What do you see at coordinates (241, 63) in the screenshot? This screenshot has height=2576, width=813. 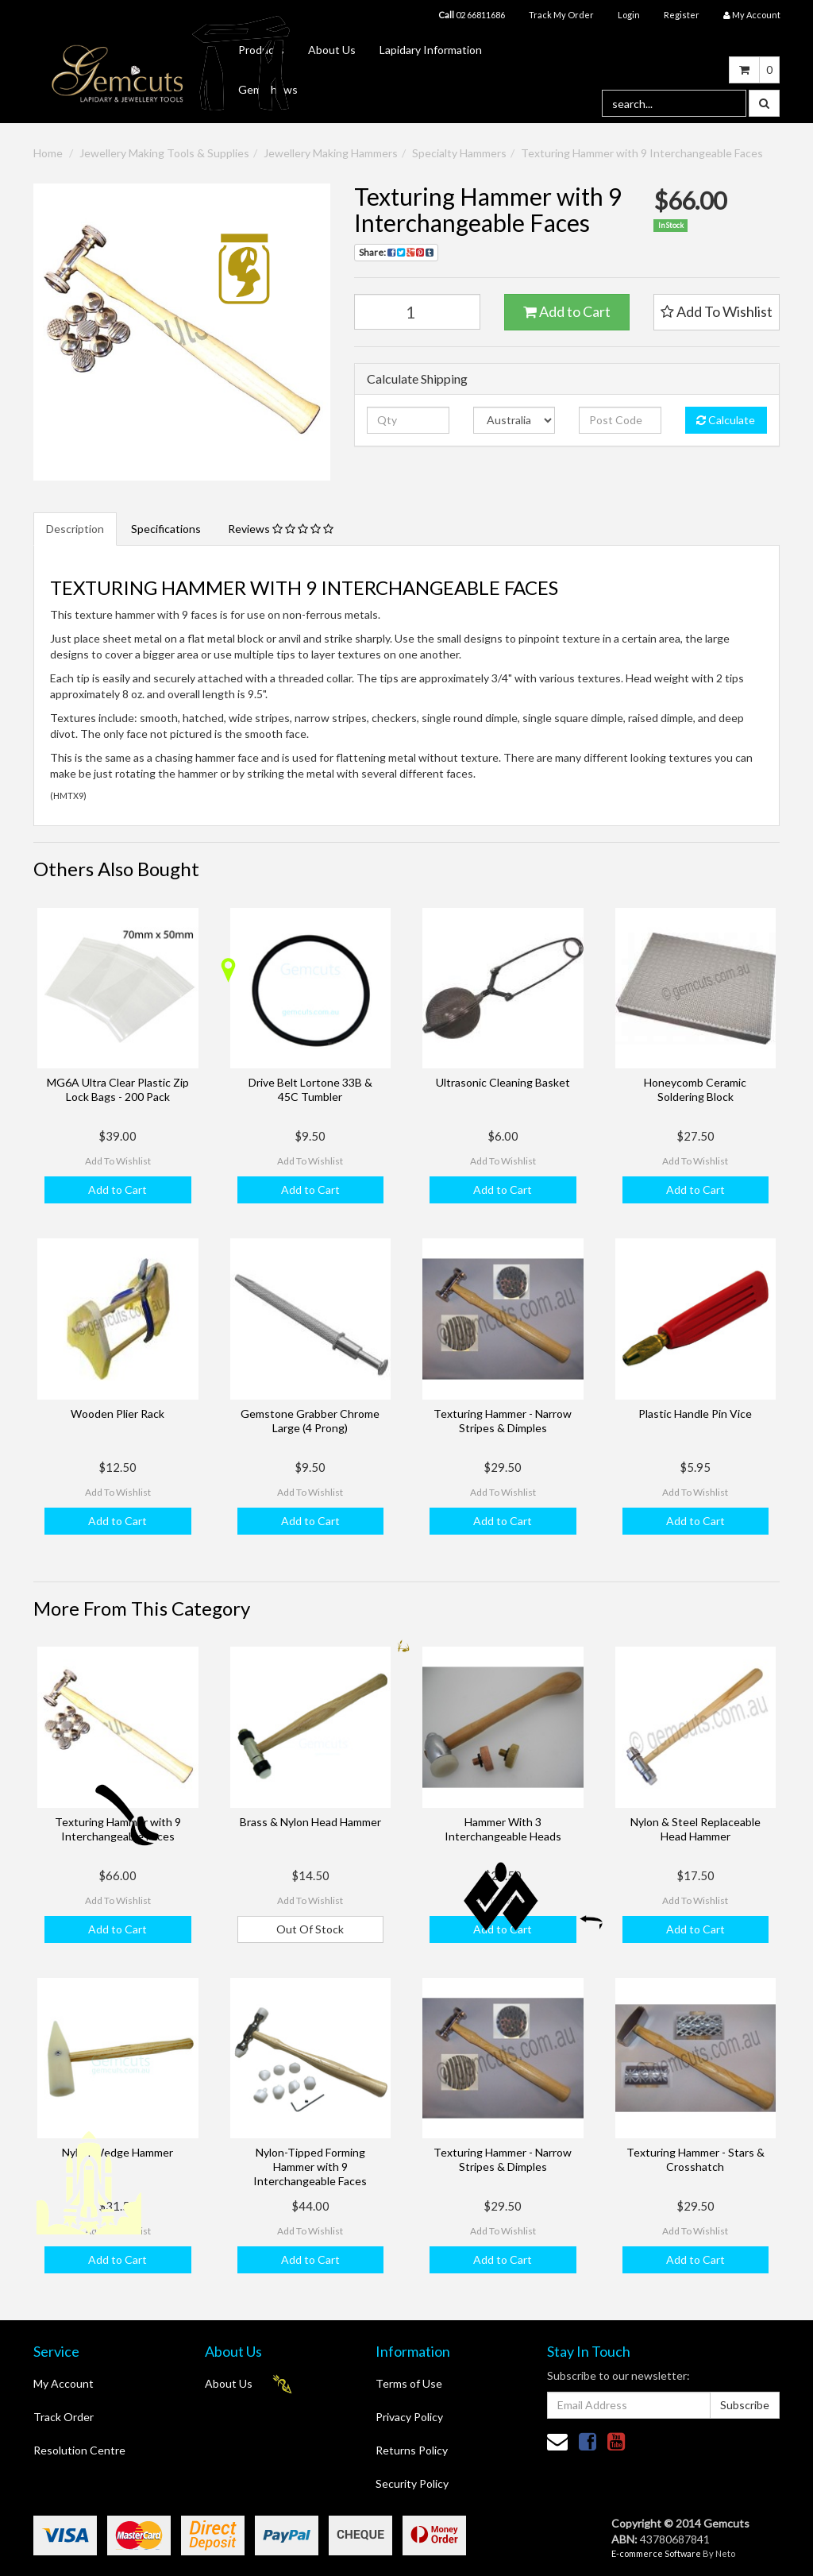 I see `view ancient landmarks or historical sites` at bounding box center [241, 63].